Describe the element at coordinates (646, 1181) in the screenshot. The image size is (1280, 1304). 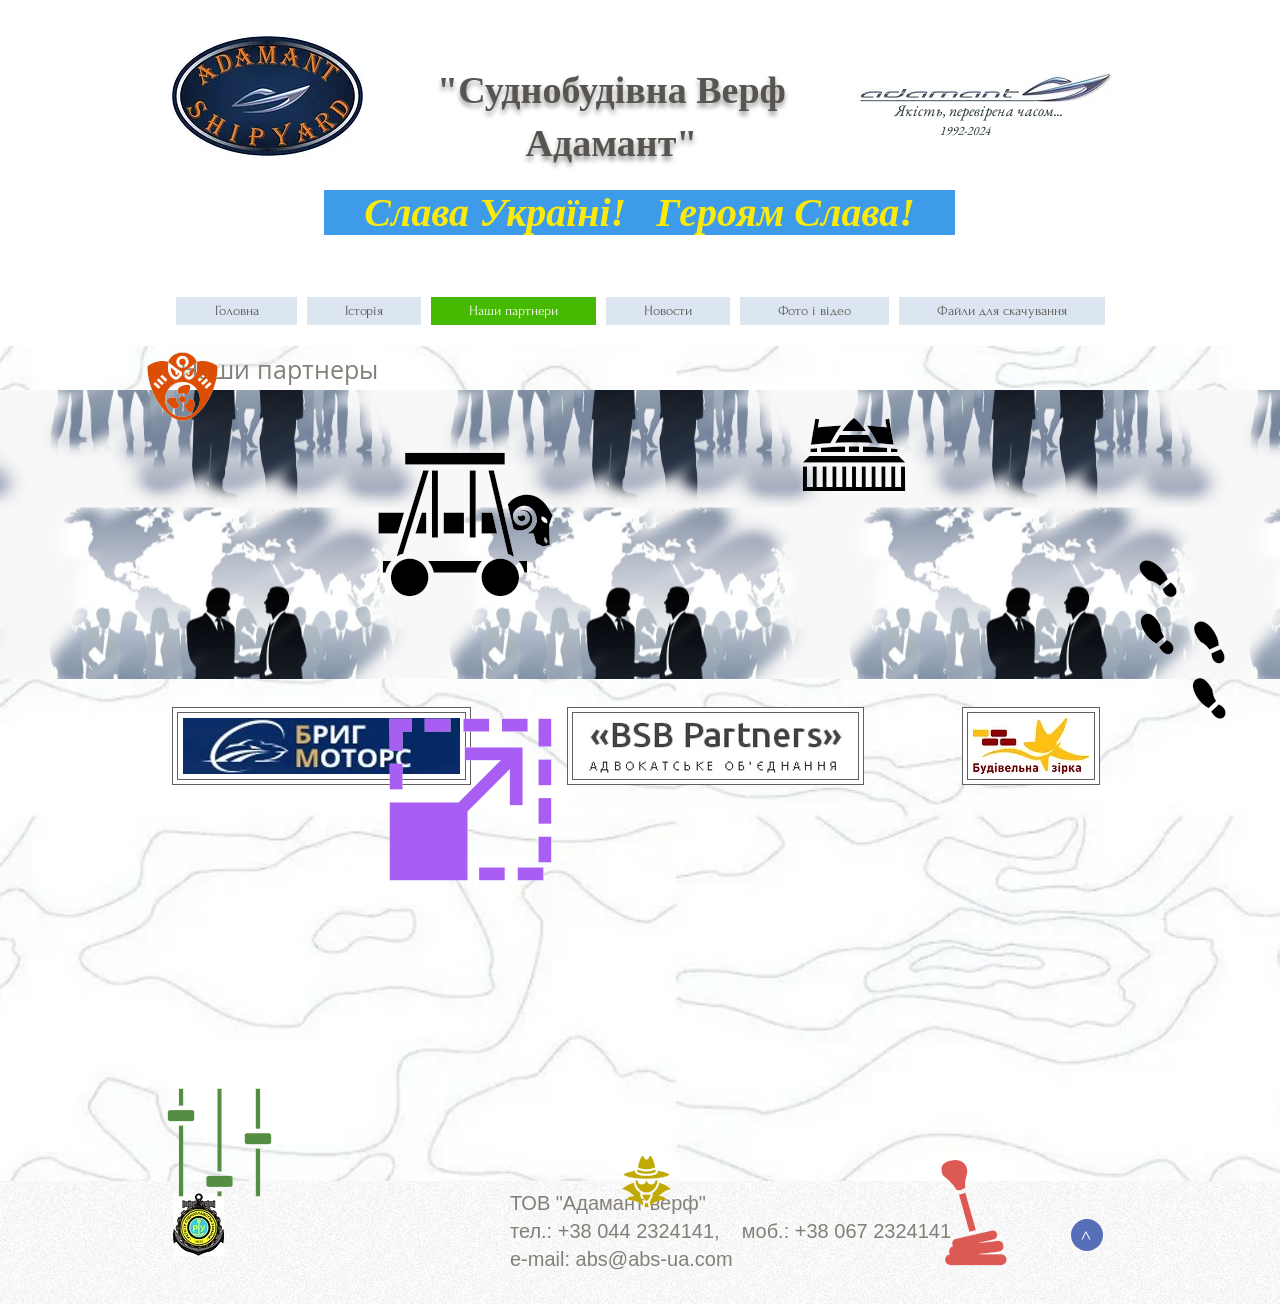
I see `enable incognito or private browsing mode` at that location.